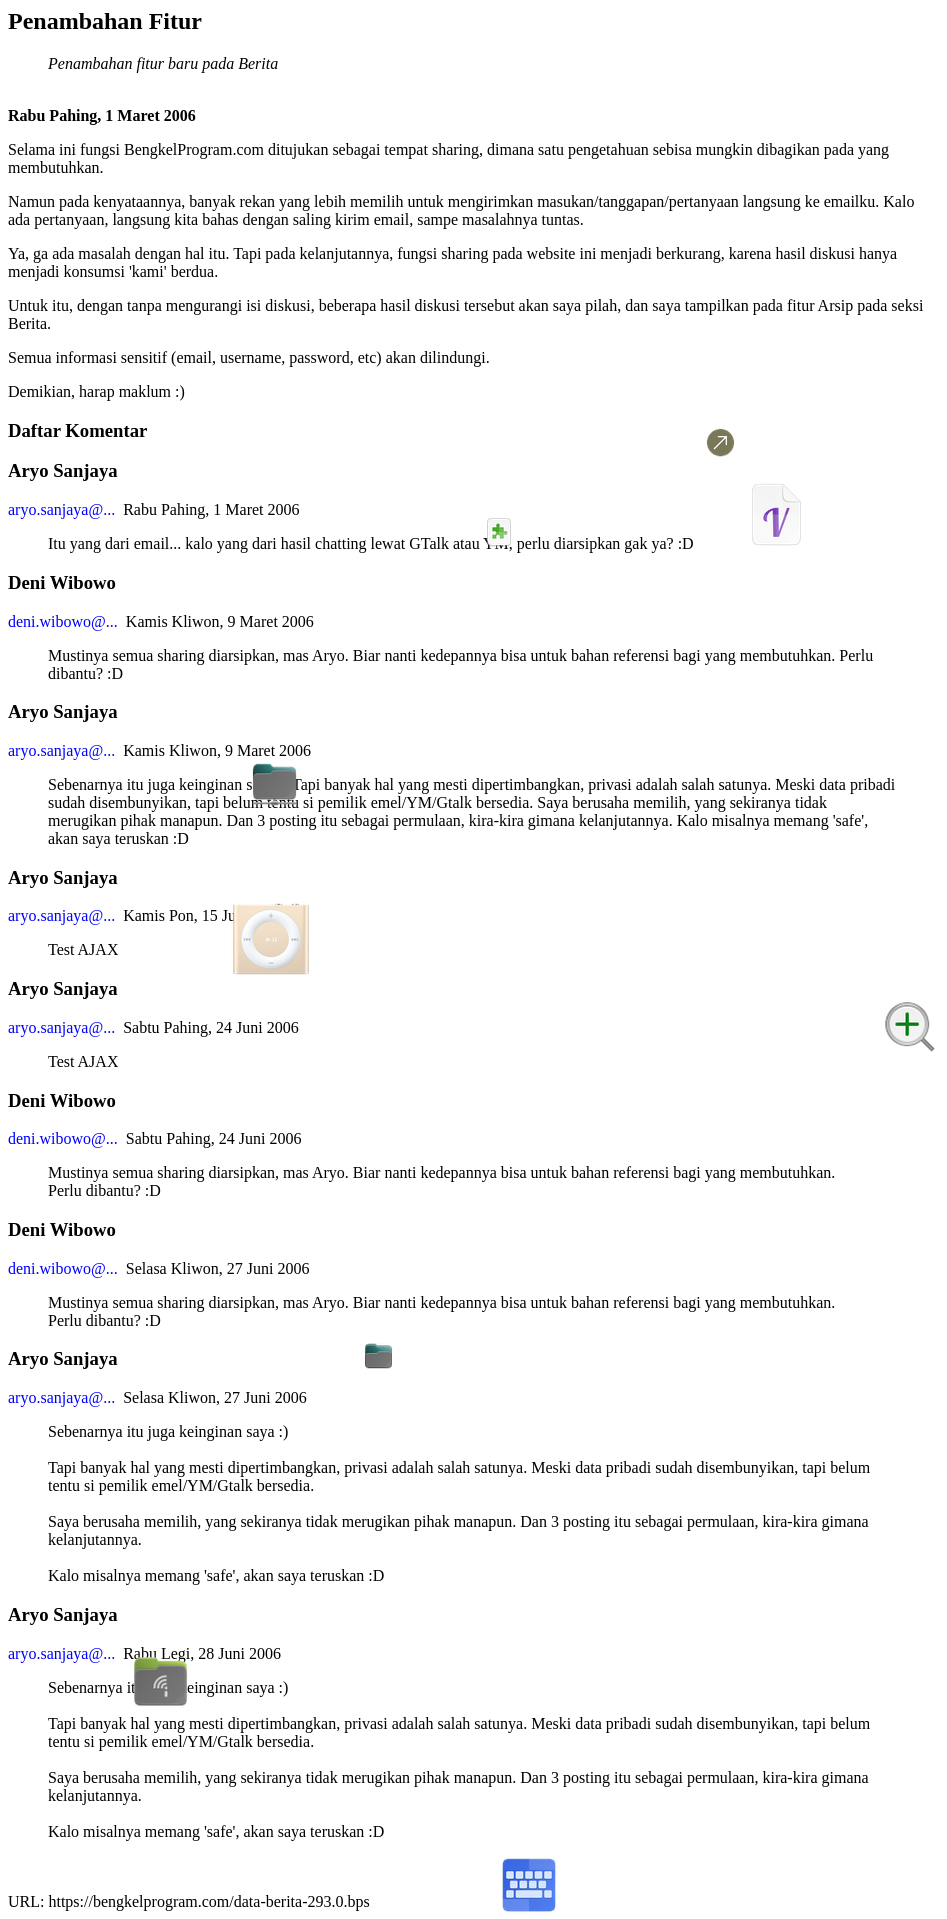  What do you see at coordinates (274, 783) in the screenshot?
I see `access a remote or network folder` at bounding box center [274, 783].